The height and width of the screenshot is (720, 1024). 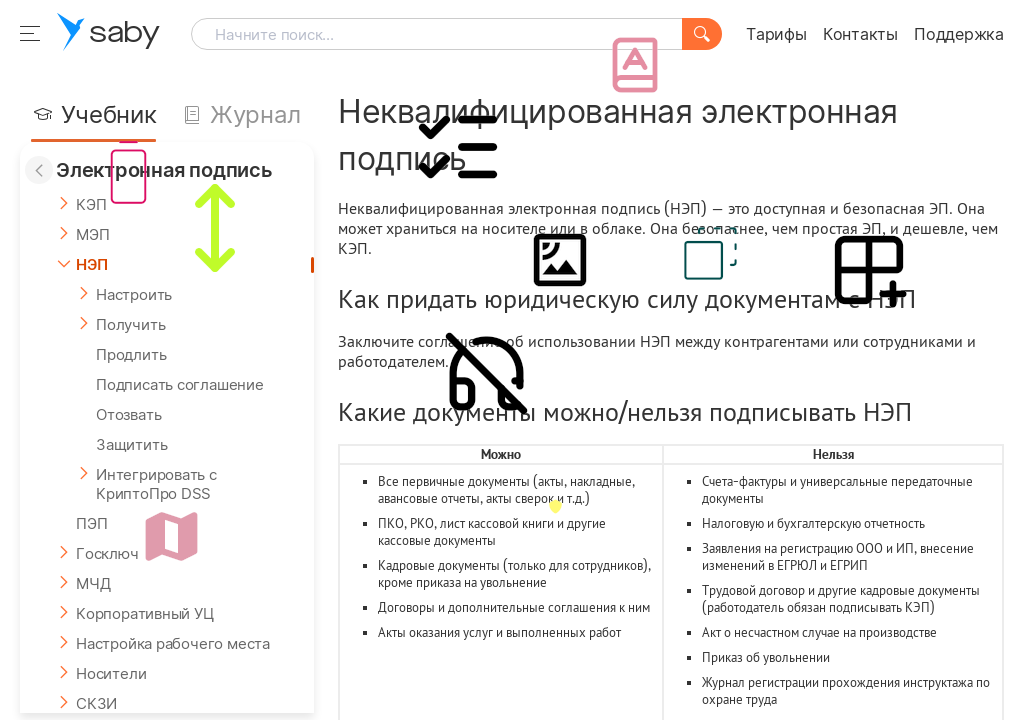 What do you see at coordinates (215, 228) in the screenshot?
I see `resize element vertically` at bounding box center [215, 228].